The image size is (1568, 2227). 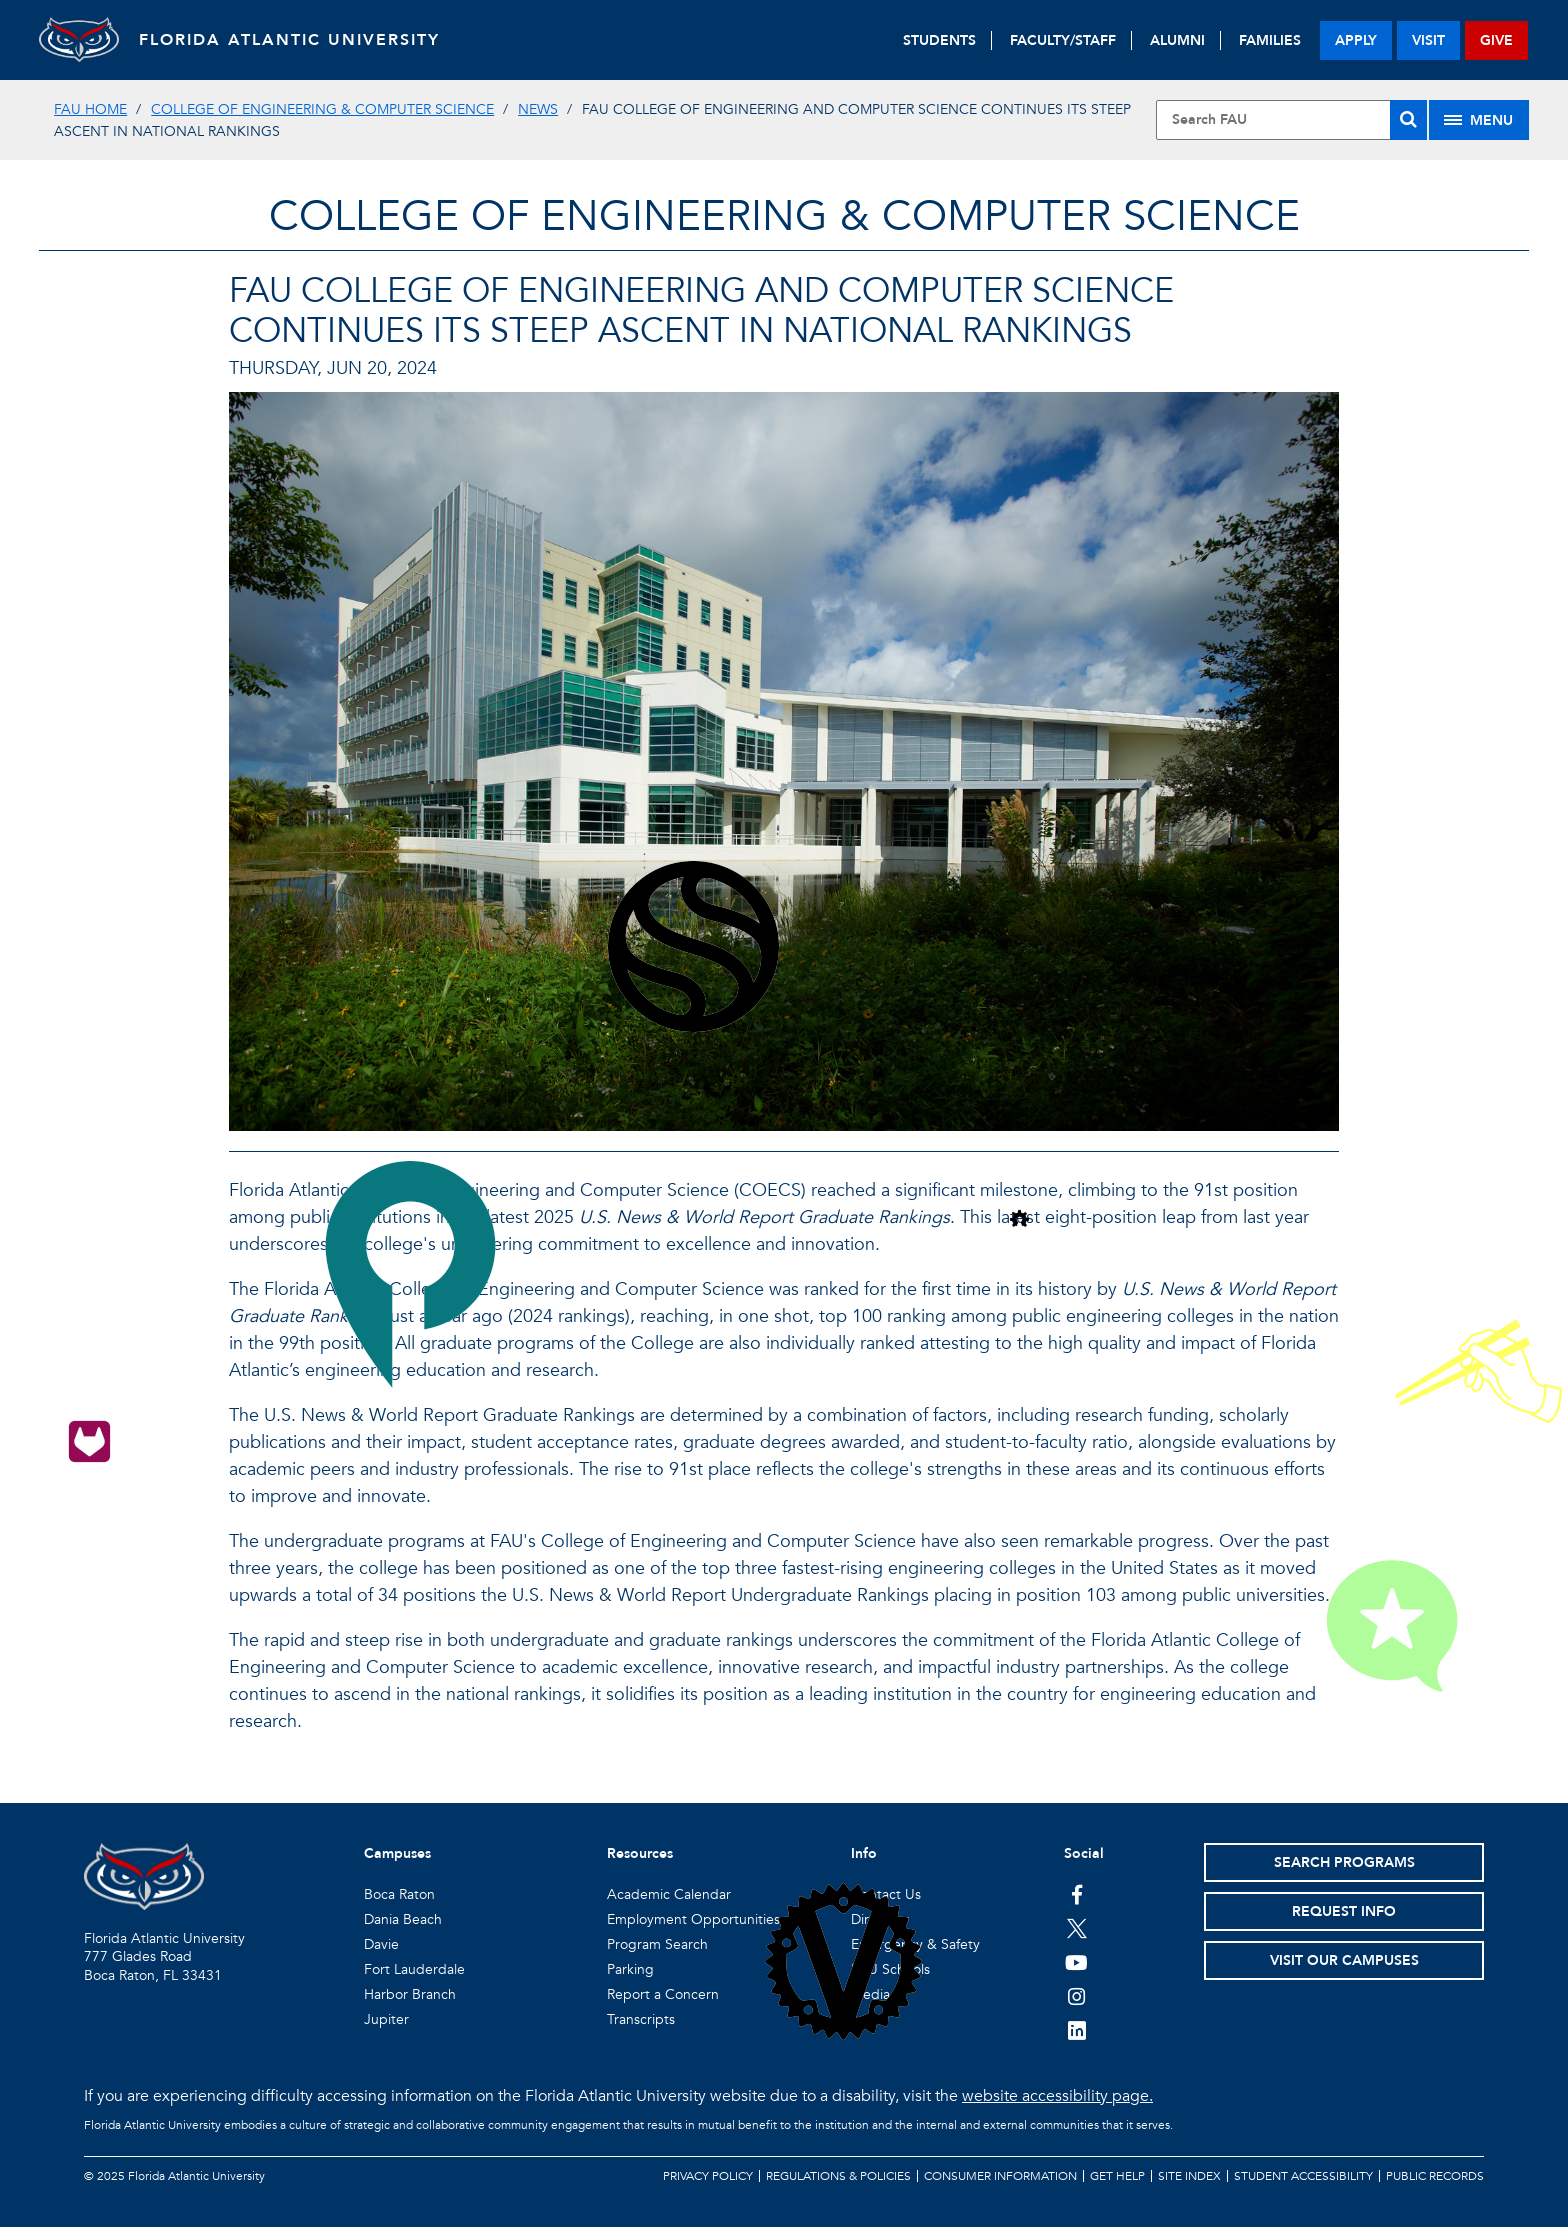 I want to click on player.me logo, so click(x=410, y=1274).